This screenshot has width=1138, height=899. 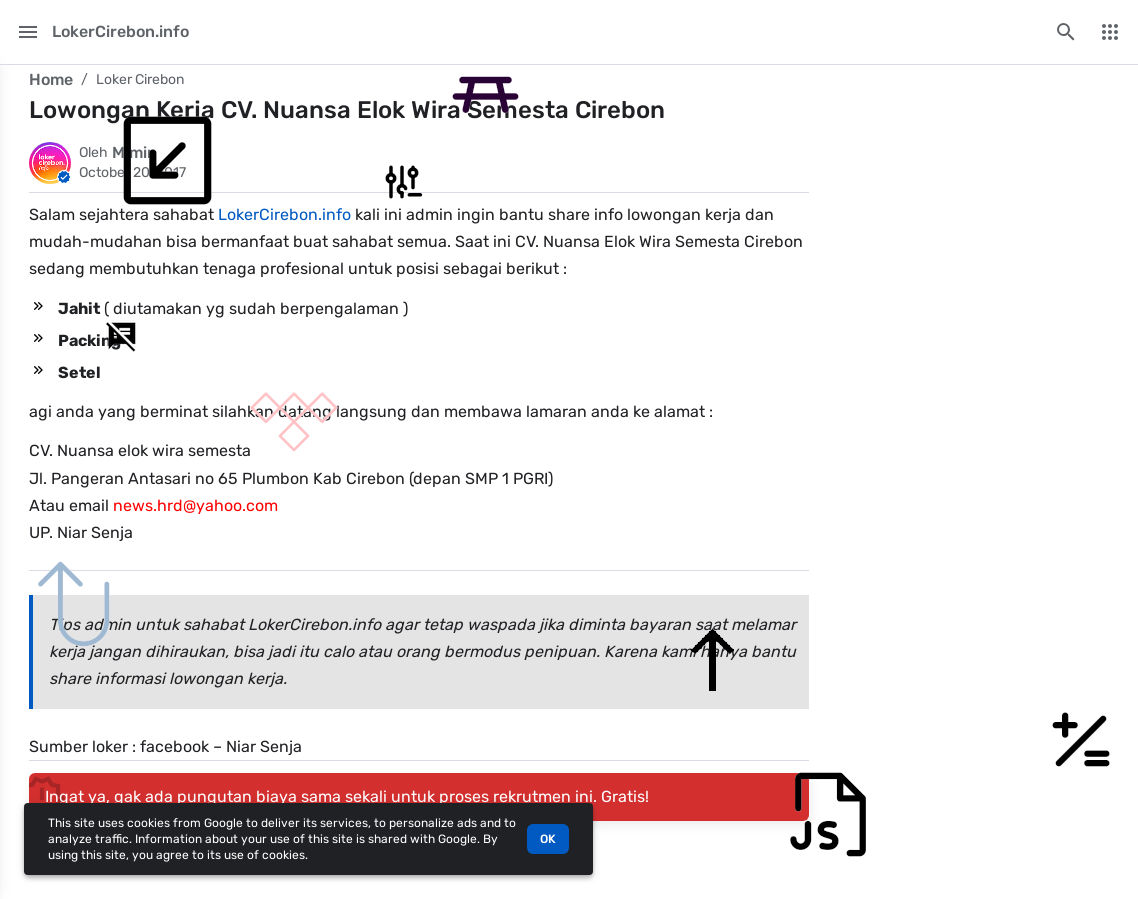 What do you see at coordinates (712, 659) in the screenshot?
I see `indicates north direction on a map or compass` at bounding box center [712, 659].